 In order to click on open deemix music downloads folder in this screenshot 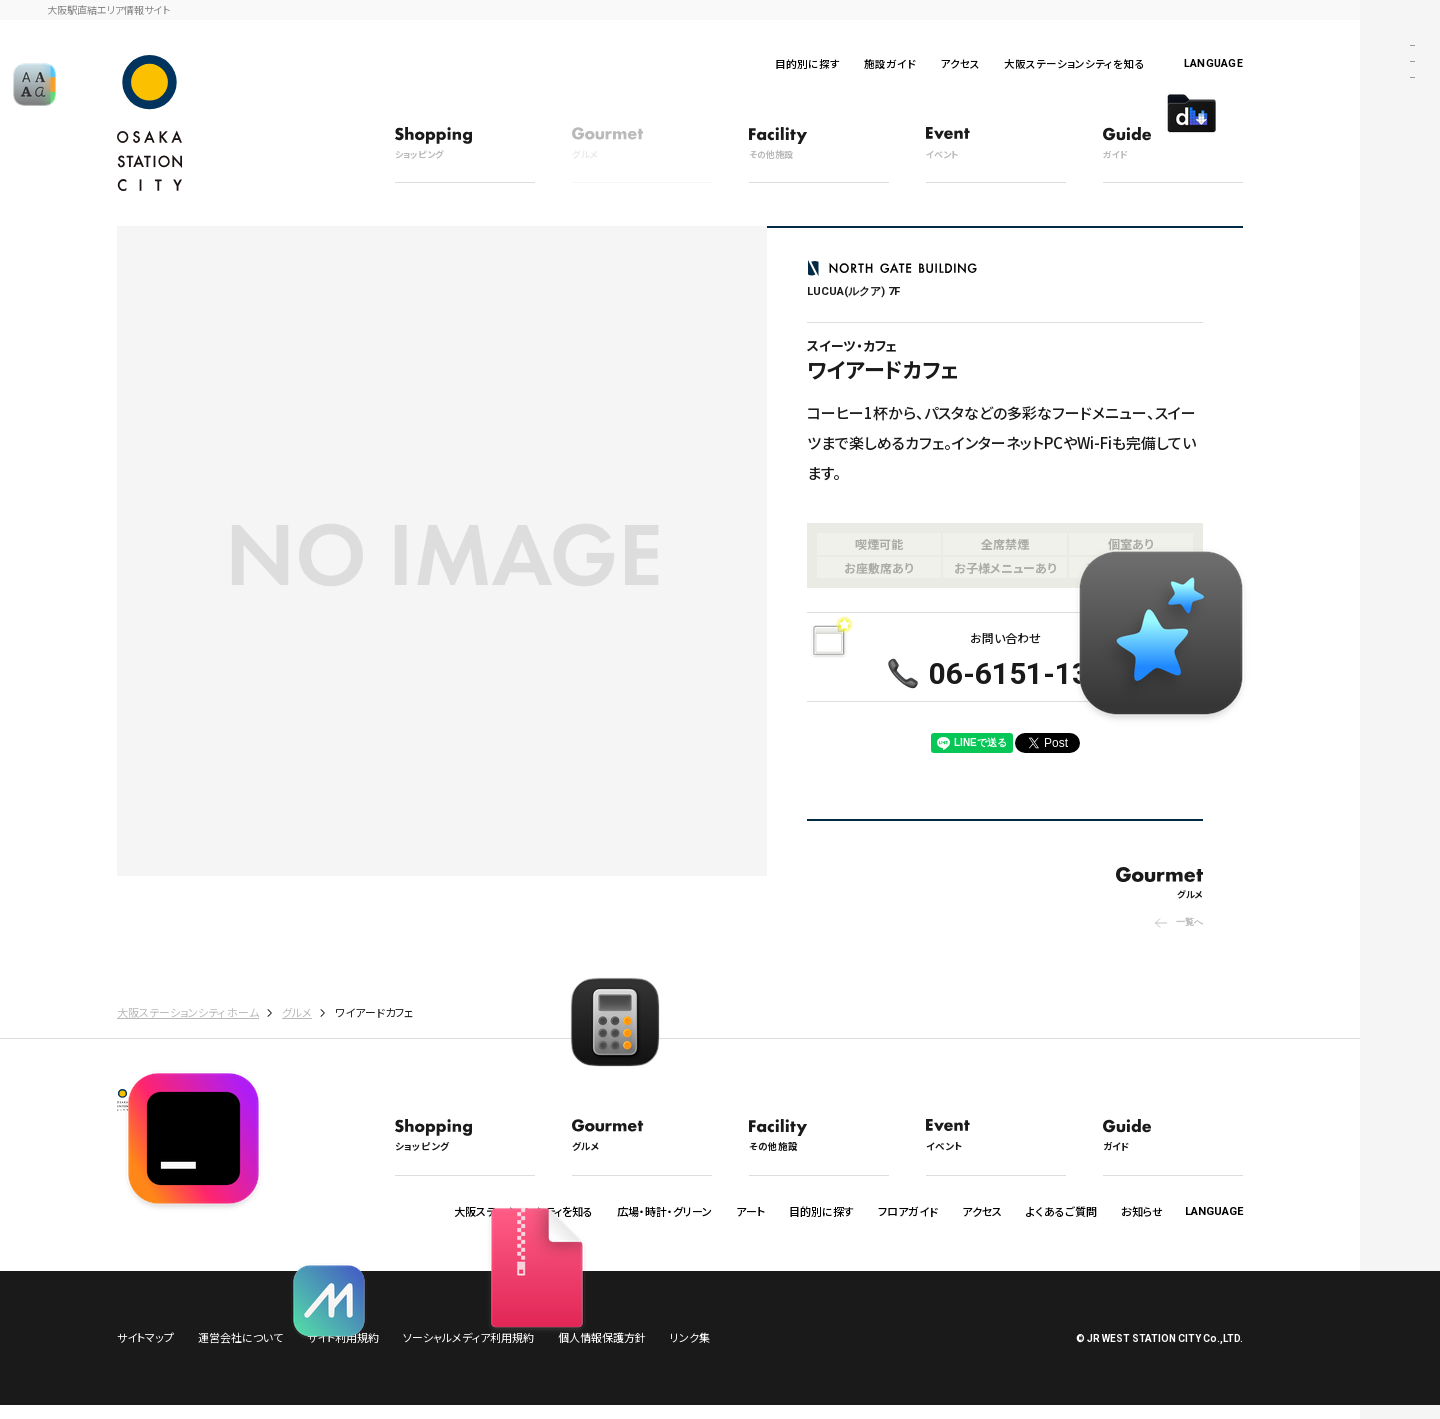, I will do `click(1191, 114)`.